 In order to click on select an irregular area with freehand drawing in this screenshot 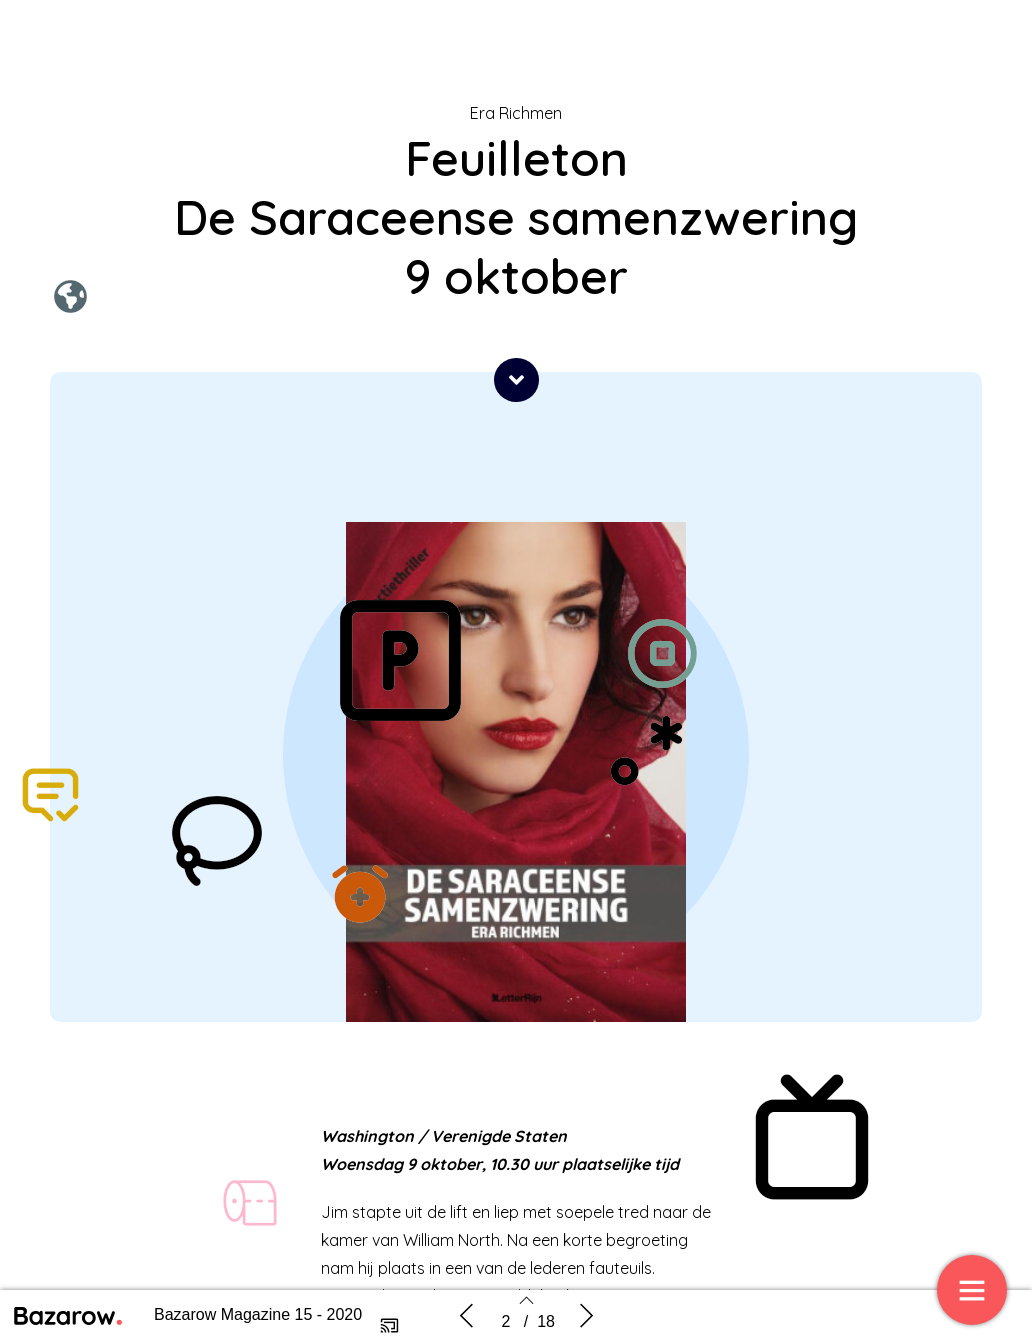, I will do `click(217, 841)`.